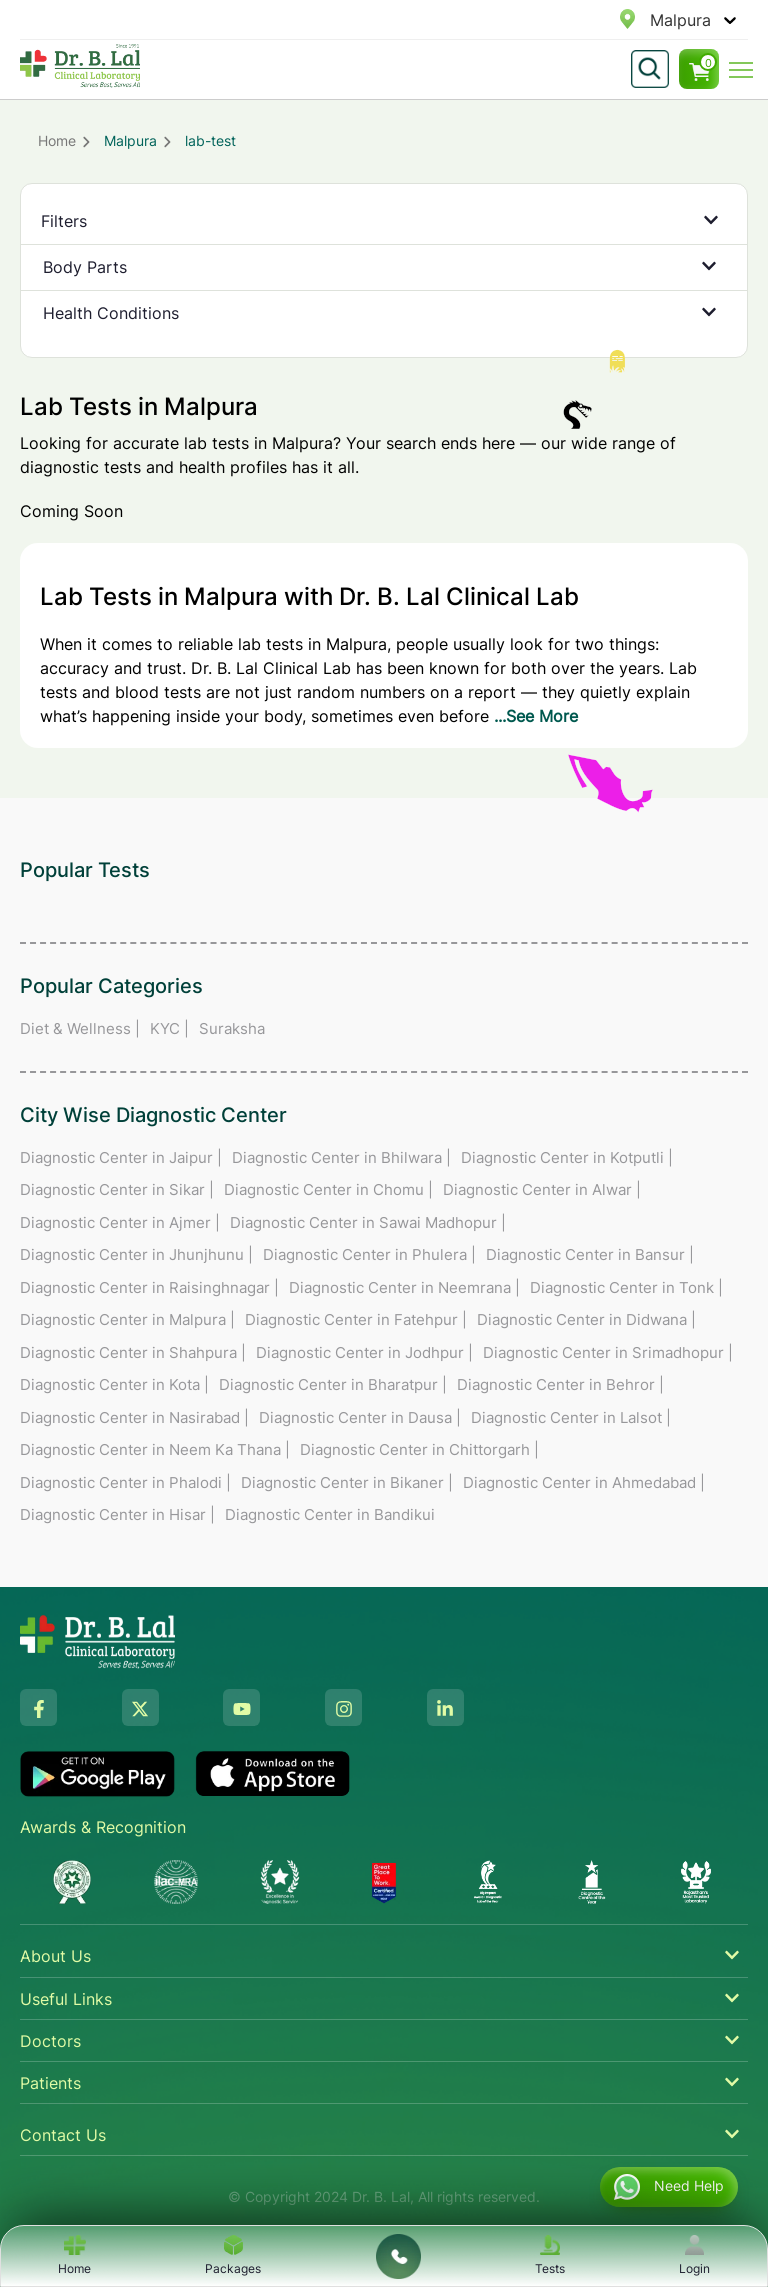 Image resolution: width=768 pixels, height=2287 pixels. What do you see at coordinates (617, 361) in the screenshot?
I see `indicates a deceased character or game over state` at bounding box center [617, 361].